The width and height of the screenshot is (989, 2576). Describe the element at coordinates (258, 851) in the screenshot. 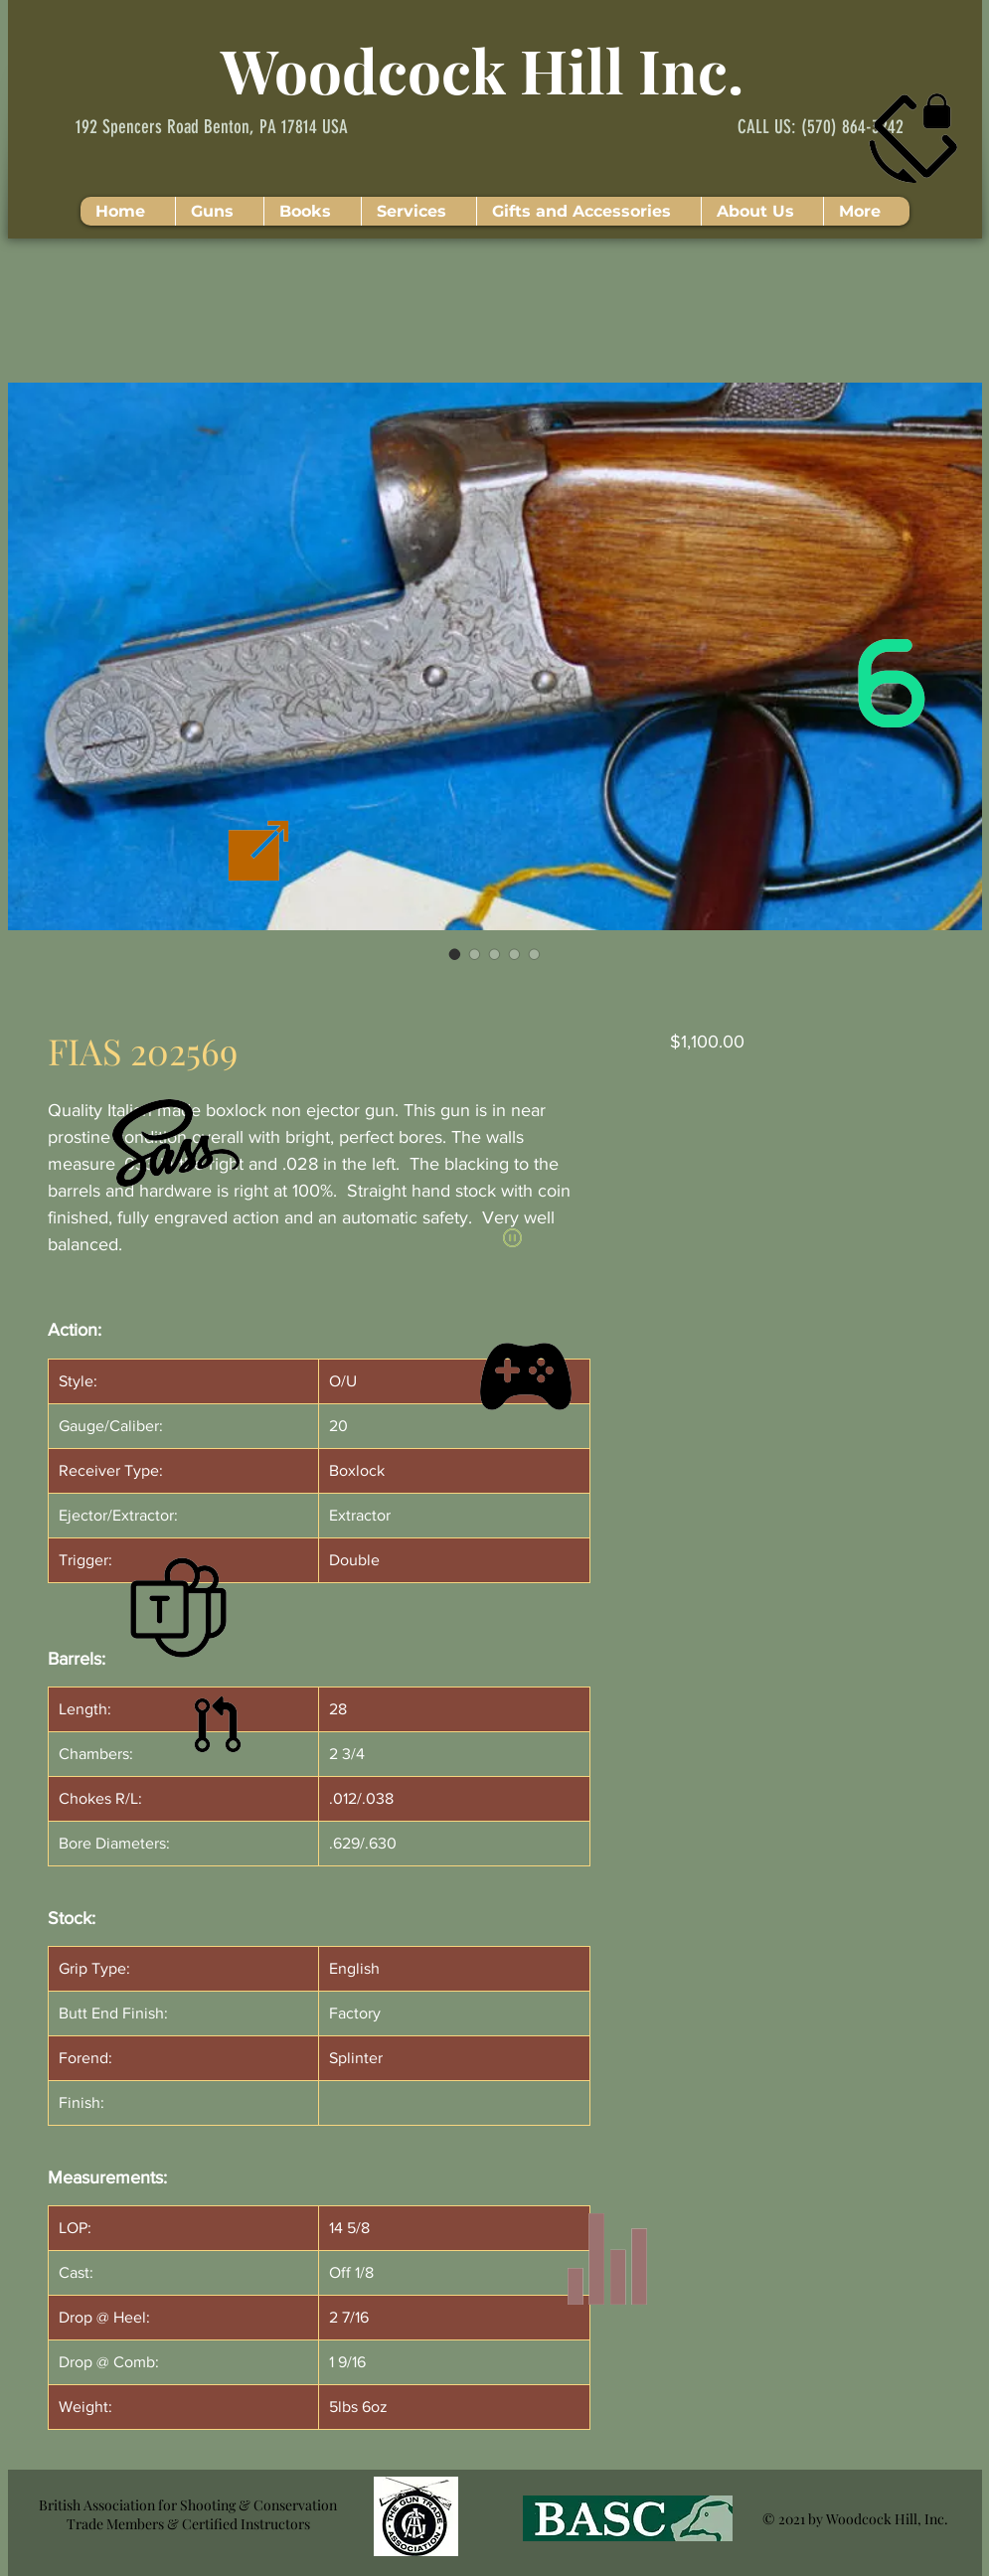

I see `open link in new tab or window` at that location.